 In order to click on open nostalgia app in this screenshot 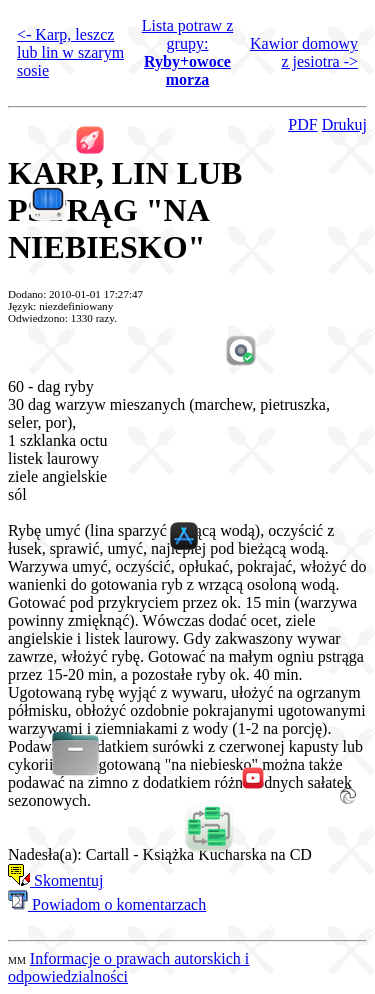, I will do `click(48, 203)`.